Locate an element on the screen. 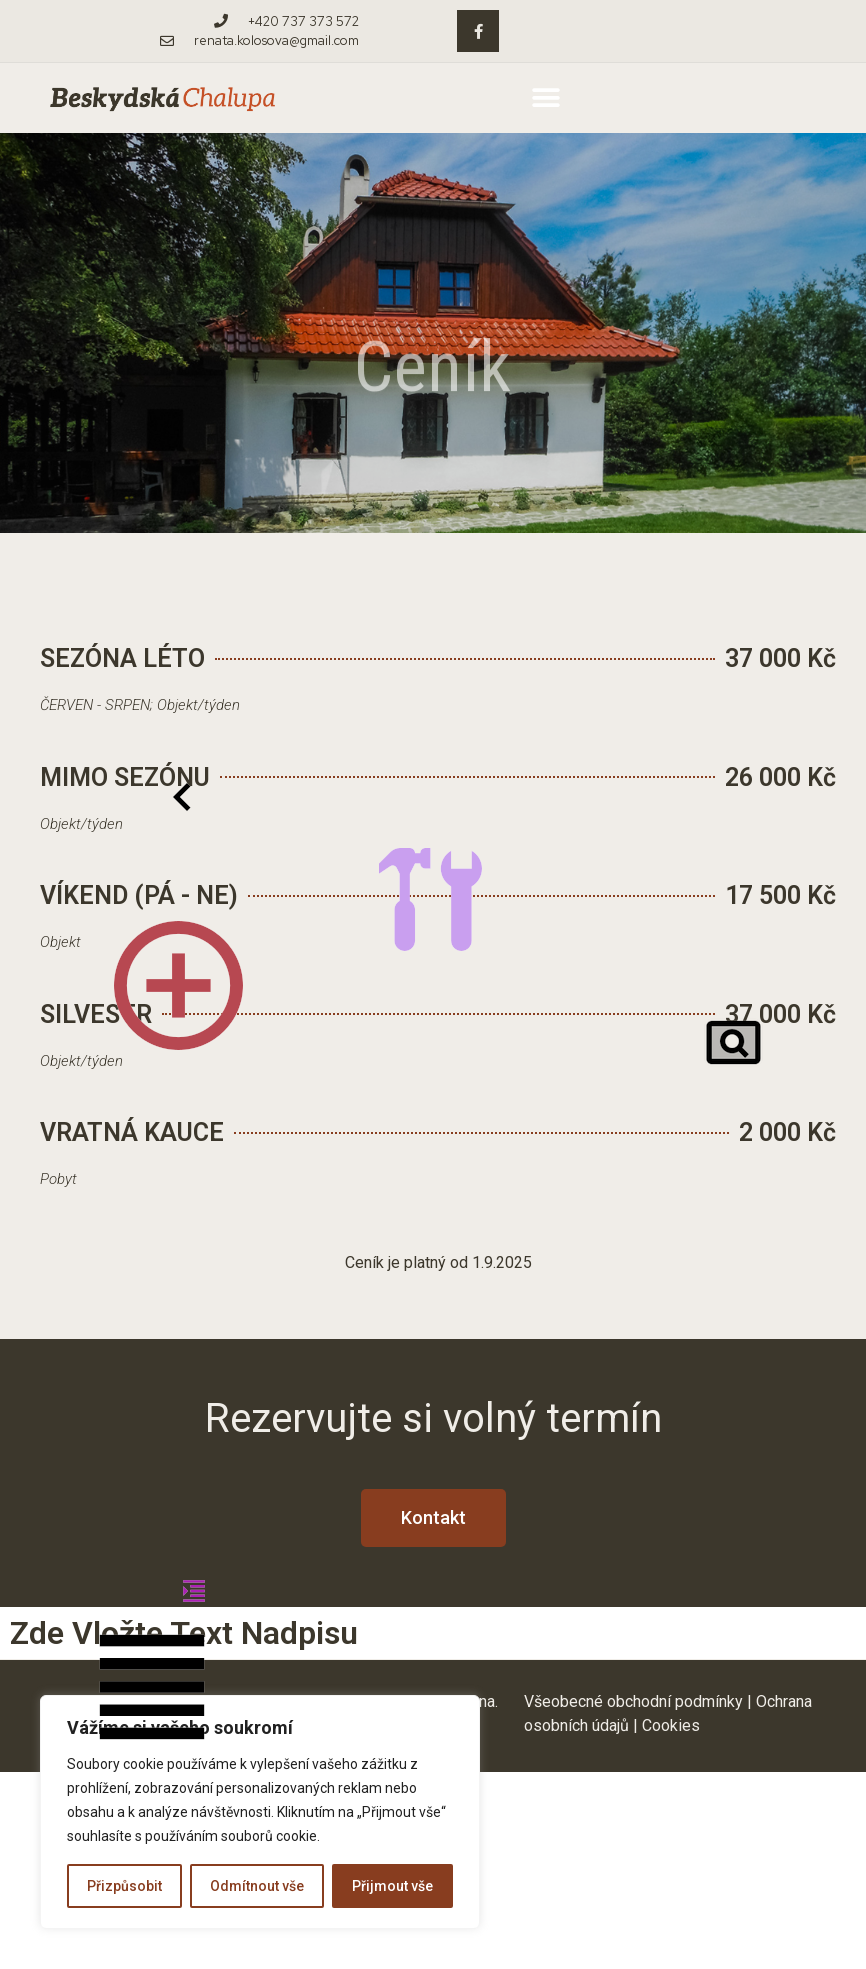 This screenshot has height=1969, width=866. increase text indentation is located at coordinates (194, 1591).